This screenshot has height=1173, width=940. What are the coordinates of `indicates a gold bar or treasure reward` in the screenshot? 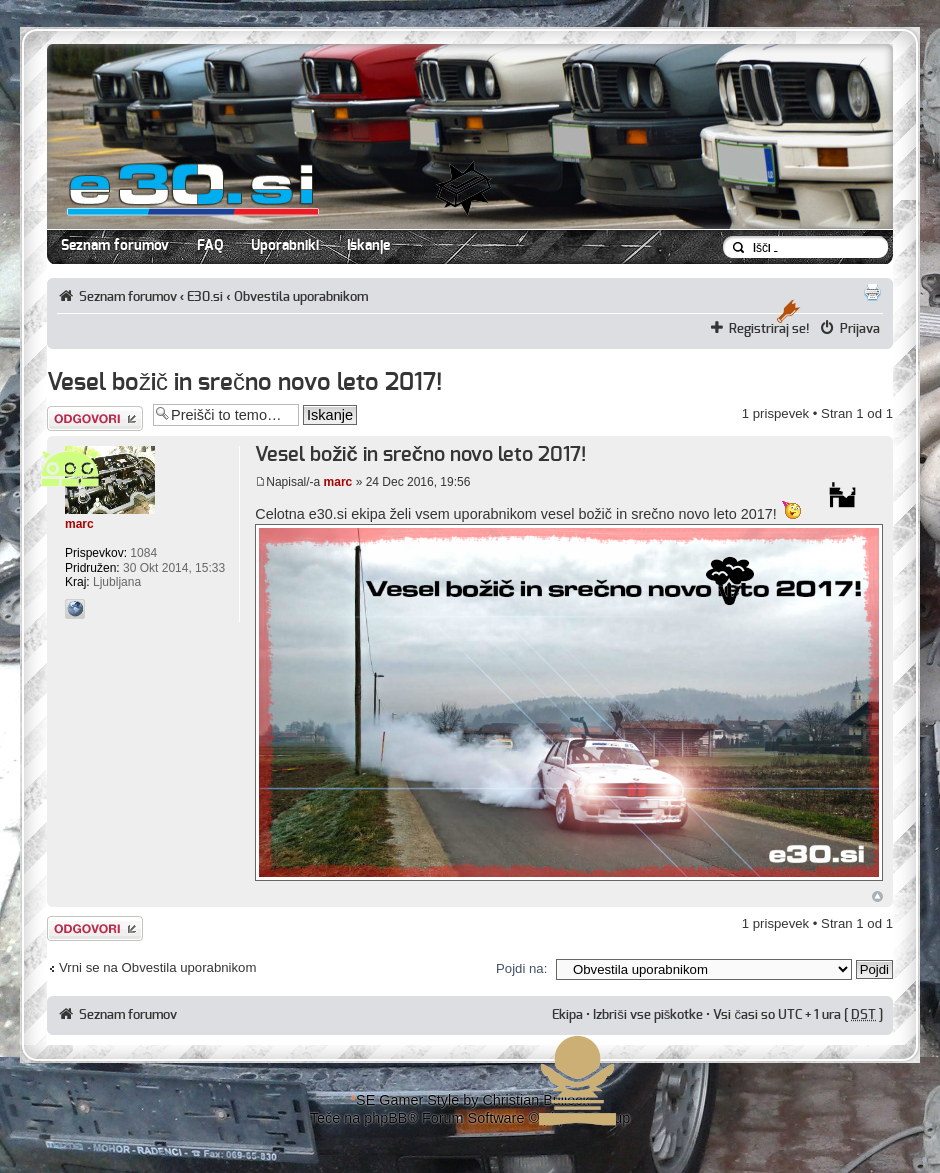 It's located at (464, 188).